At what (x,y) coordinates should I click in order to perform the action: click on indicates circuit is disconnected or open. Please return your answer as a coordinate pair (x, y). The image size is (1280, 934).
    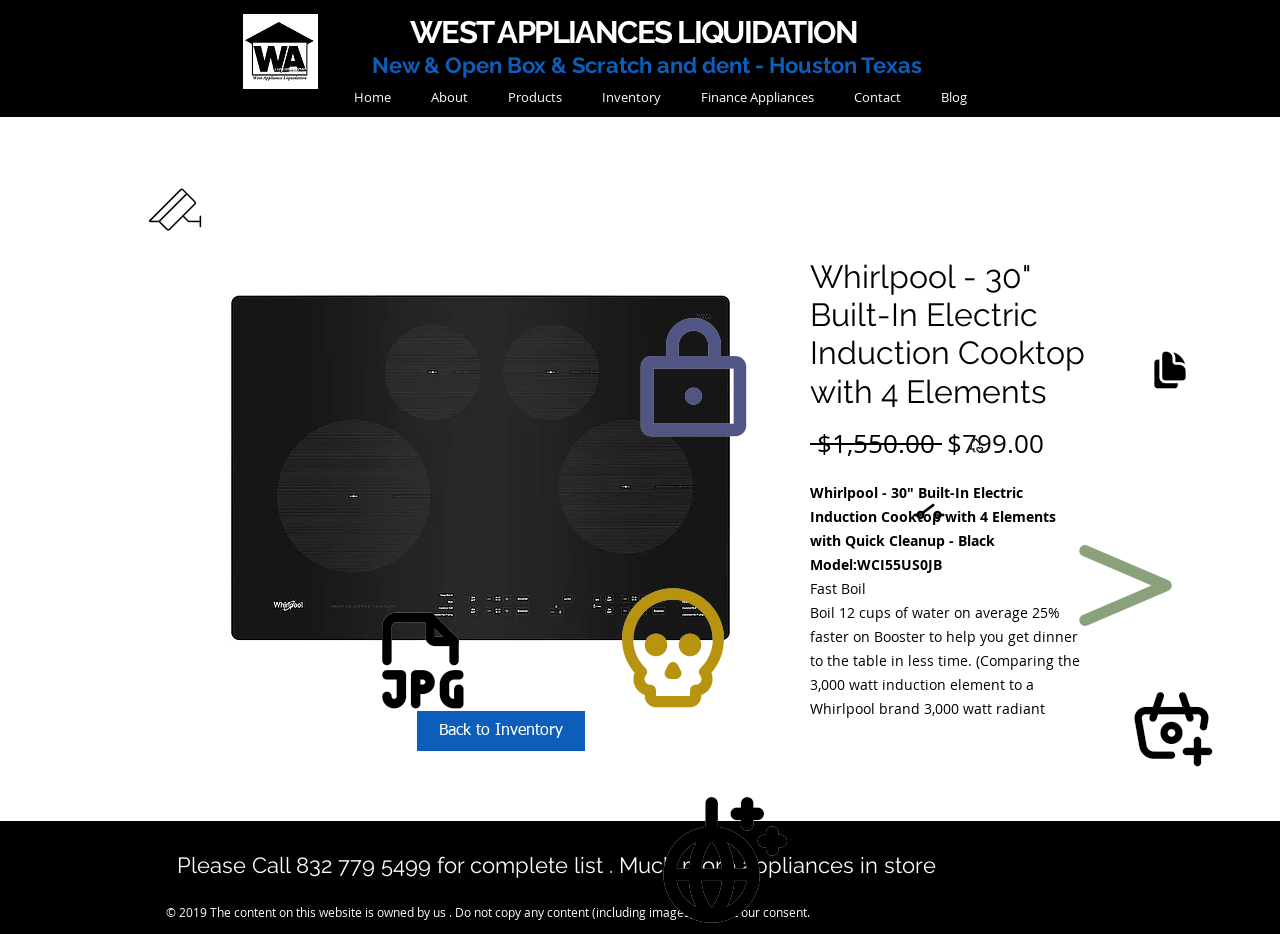
    Looking at the image, I should click on (929, 515).